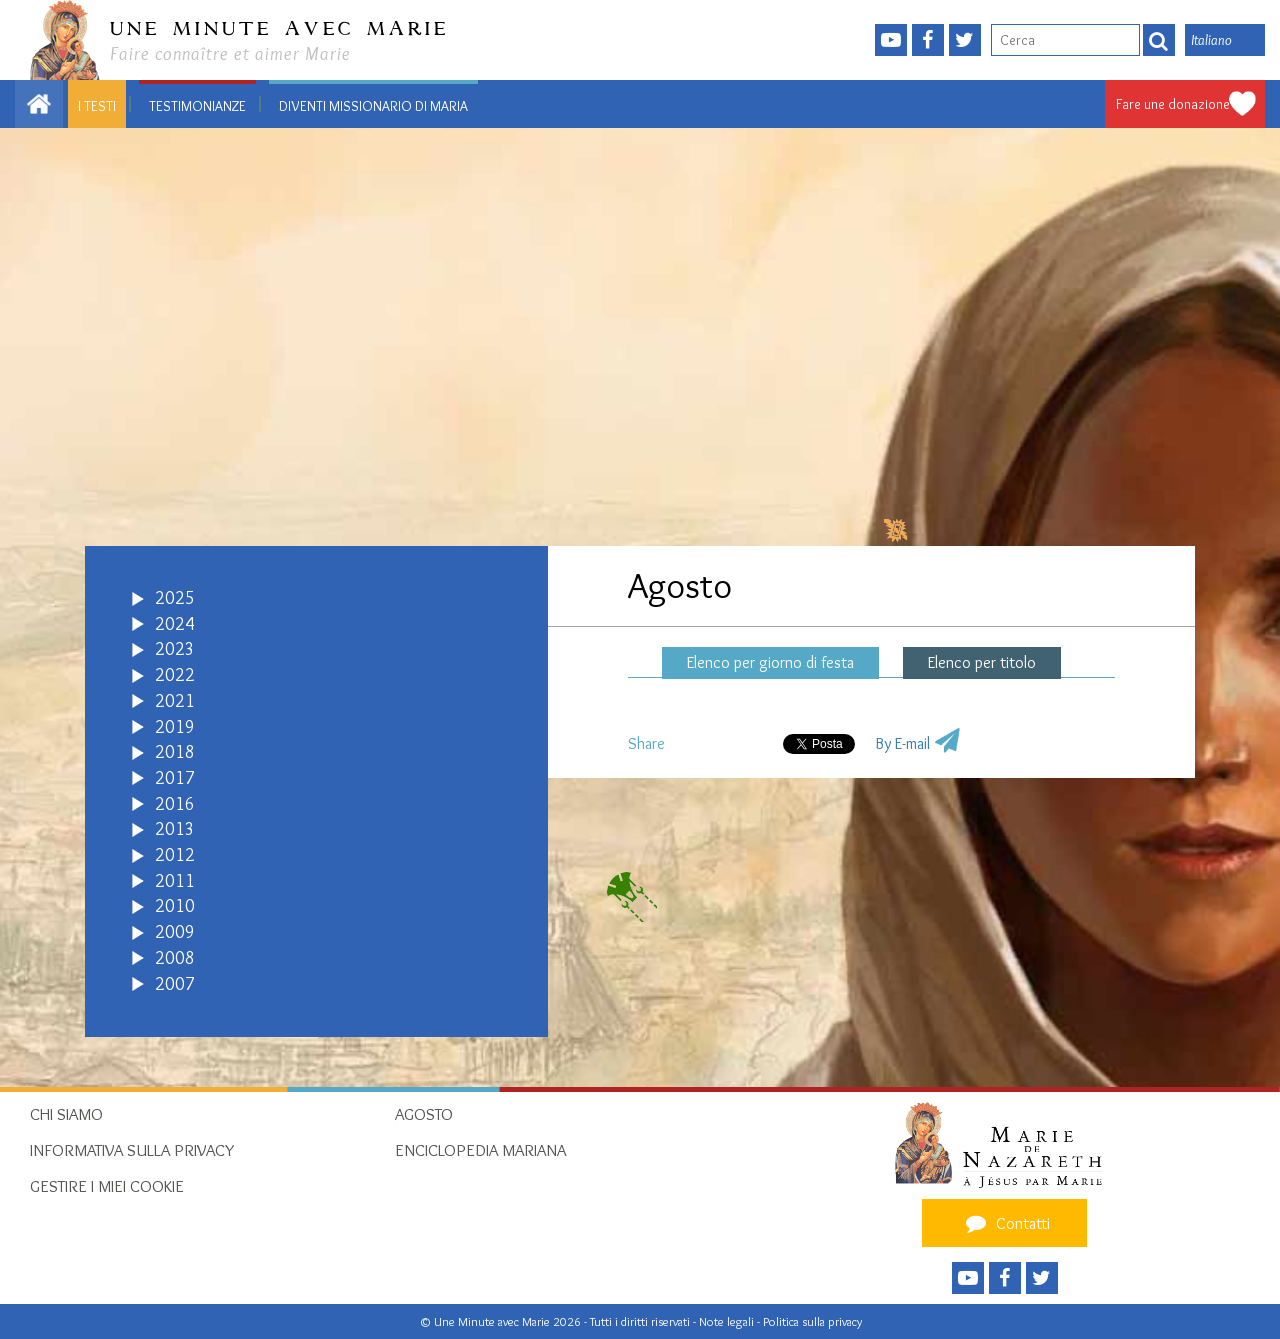 This screenshot has height=1339, width=1280. Describe the element at coordinates (895, 530) in the screenshot. I see `boost or recharge energy` at that location.